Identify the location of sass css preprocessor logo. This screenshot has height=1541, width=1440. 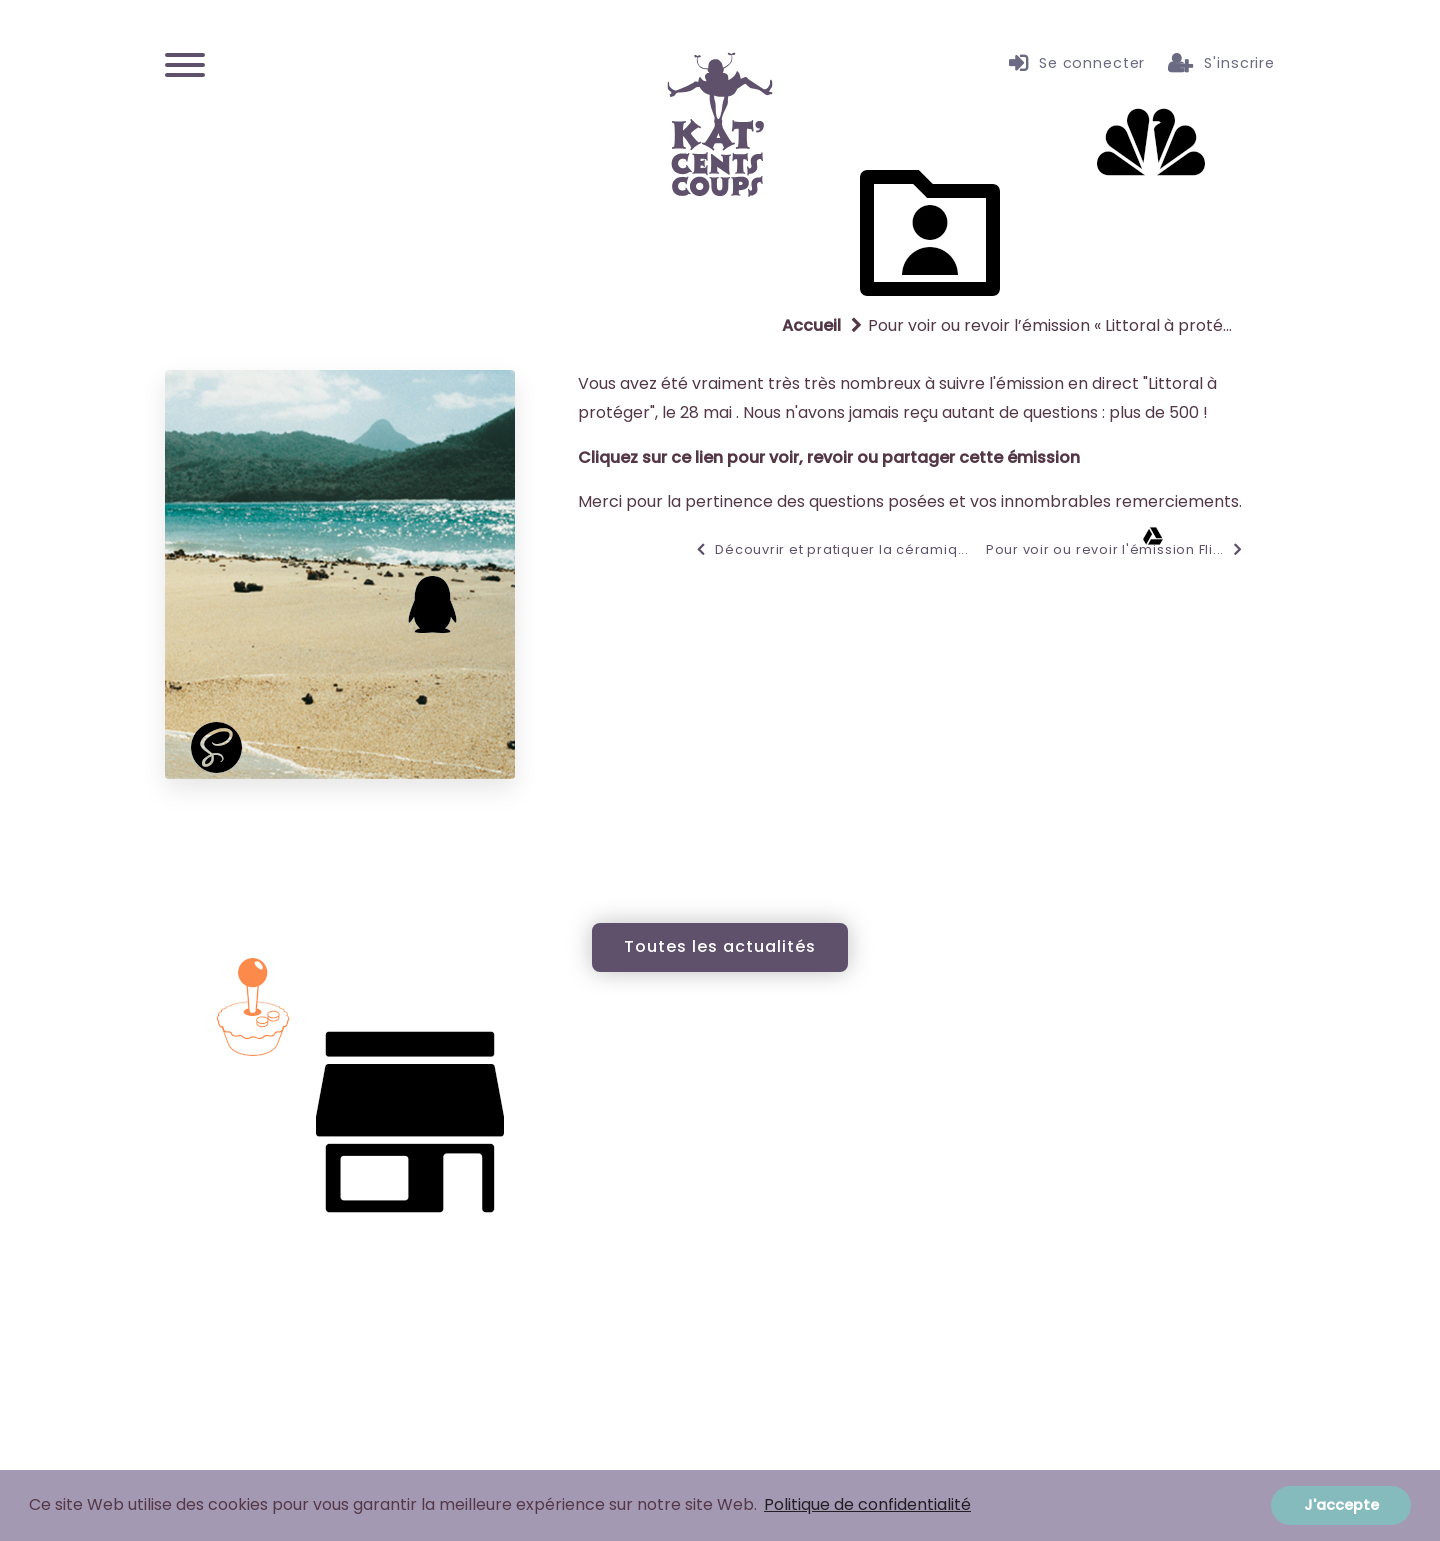
(216, 747).